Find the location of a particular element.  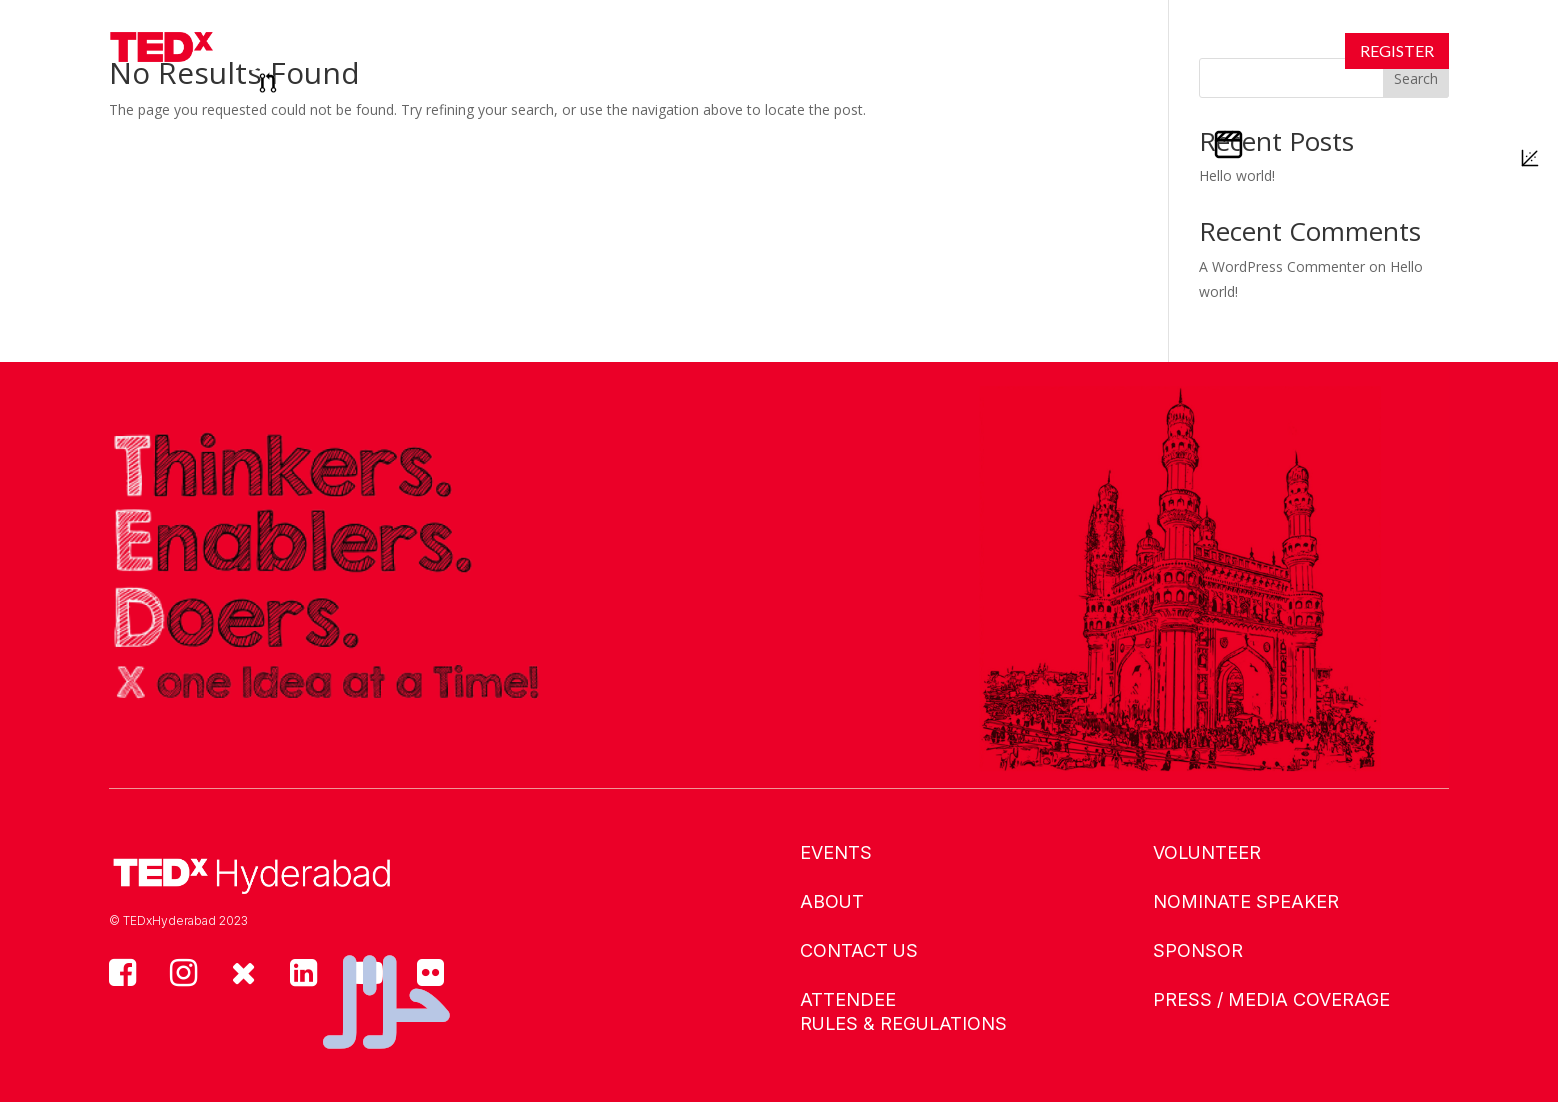

freeze the top row in a spreadsheet is located at coordinates (1228, 144).